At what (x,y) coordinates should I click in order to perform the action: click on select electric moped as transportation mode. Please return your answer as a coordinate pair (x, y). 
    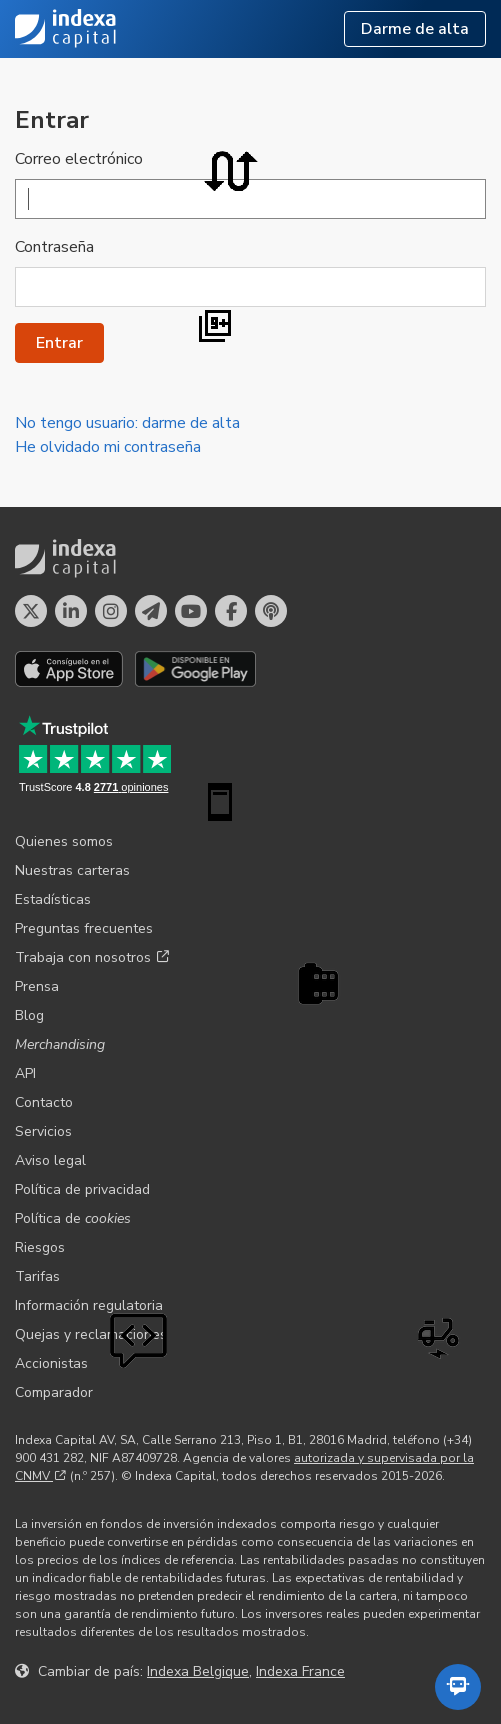
    Looking at the image, I should click on (438, 1336).